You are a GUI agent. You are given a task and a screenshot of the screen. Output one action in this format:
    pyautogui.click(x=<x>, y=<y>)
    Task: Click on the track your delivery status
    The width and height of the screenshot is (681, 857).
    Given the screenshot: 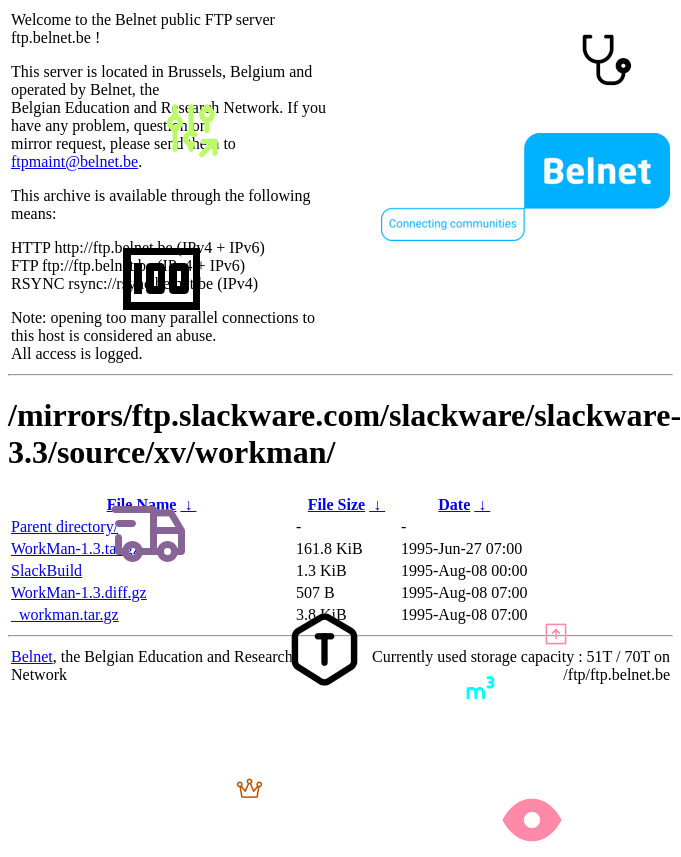 What is the action you would take?
    pyautogui.click(x=150, y=534)
    